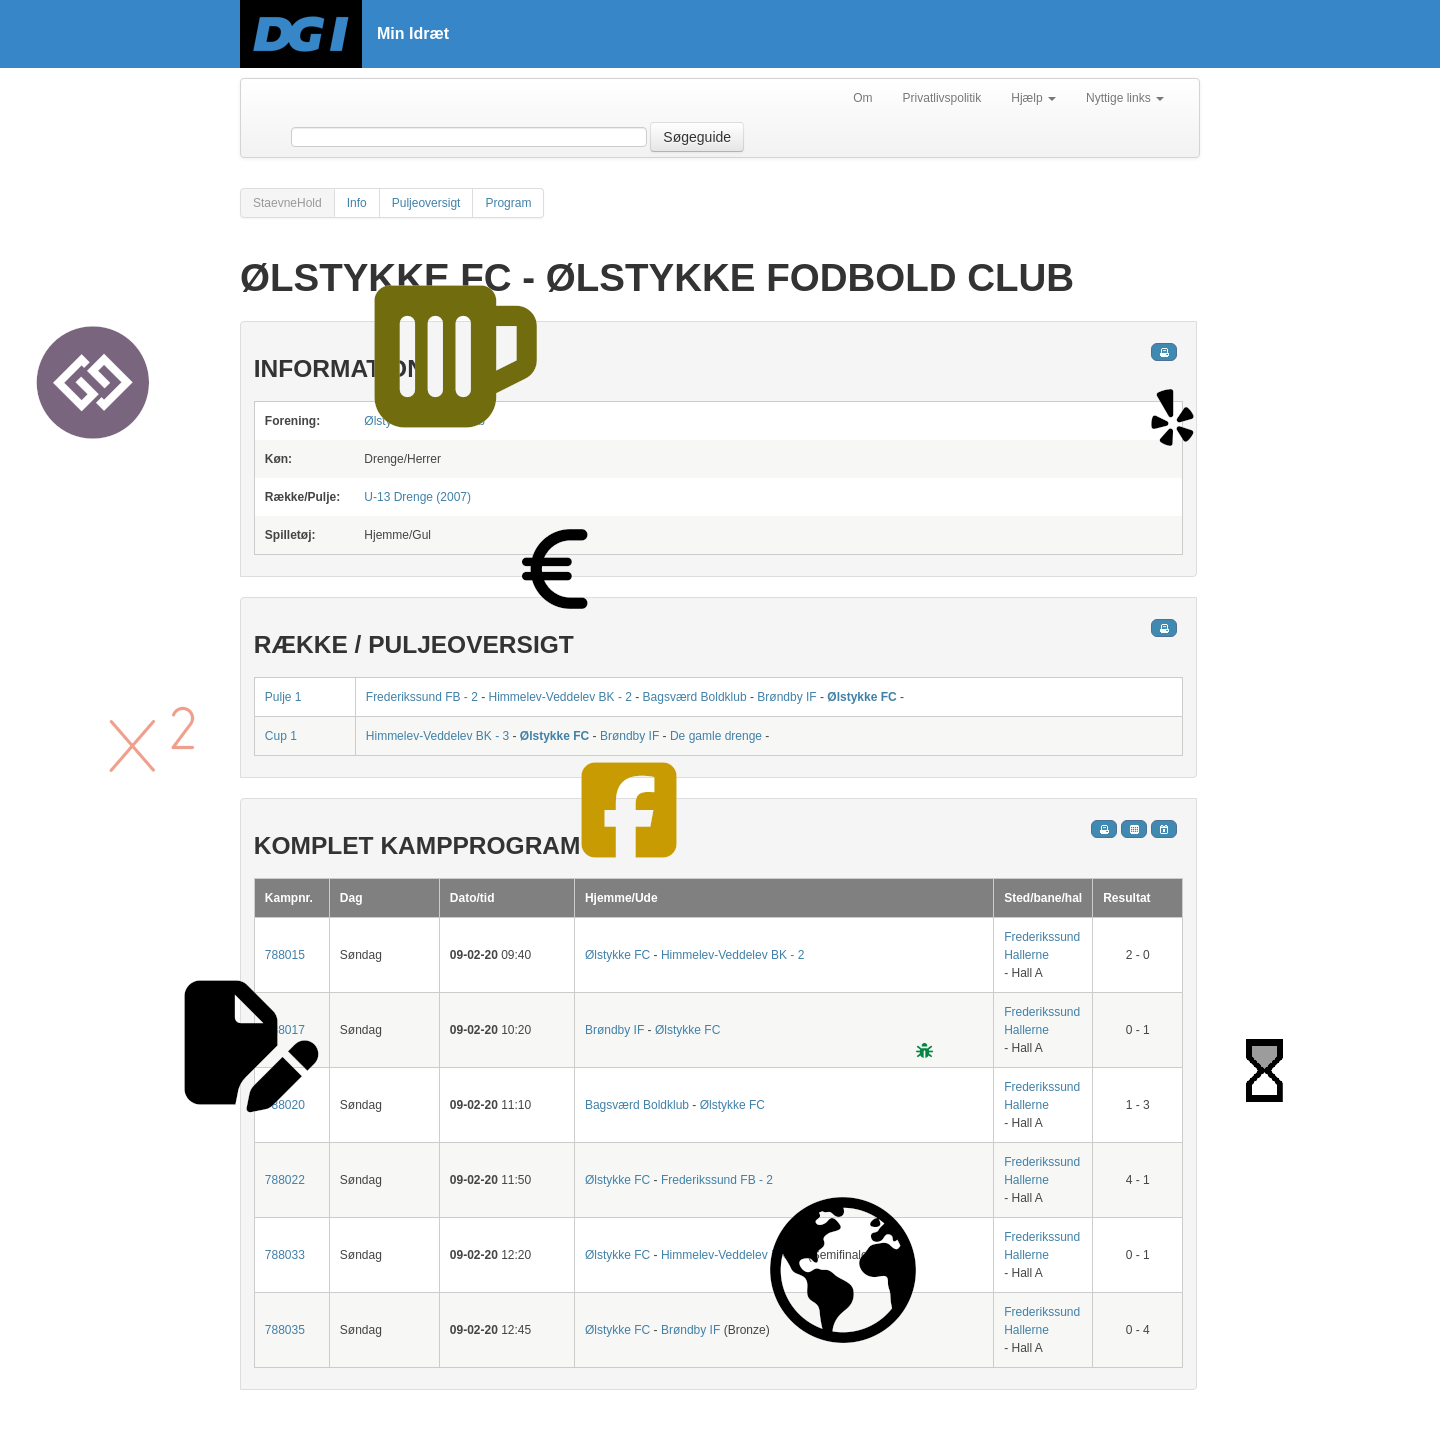 The image size is (1440, 1430). I want to click on switch to global or worldwide view, so click(843, 1270).